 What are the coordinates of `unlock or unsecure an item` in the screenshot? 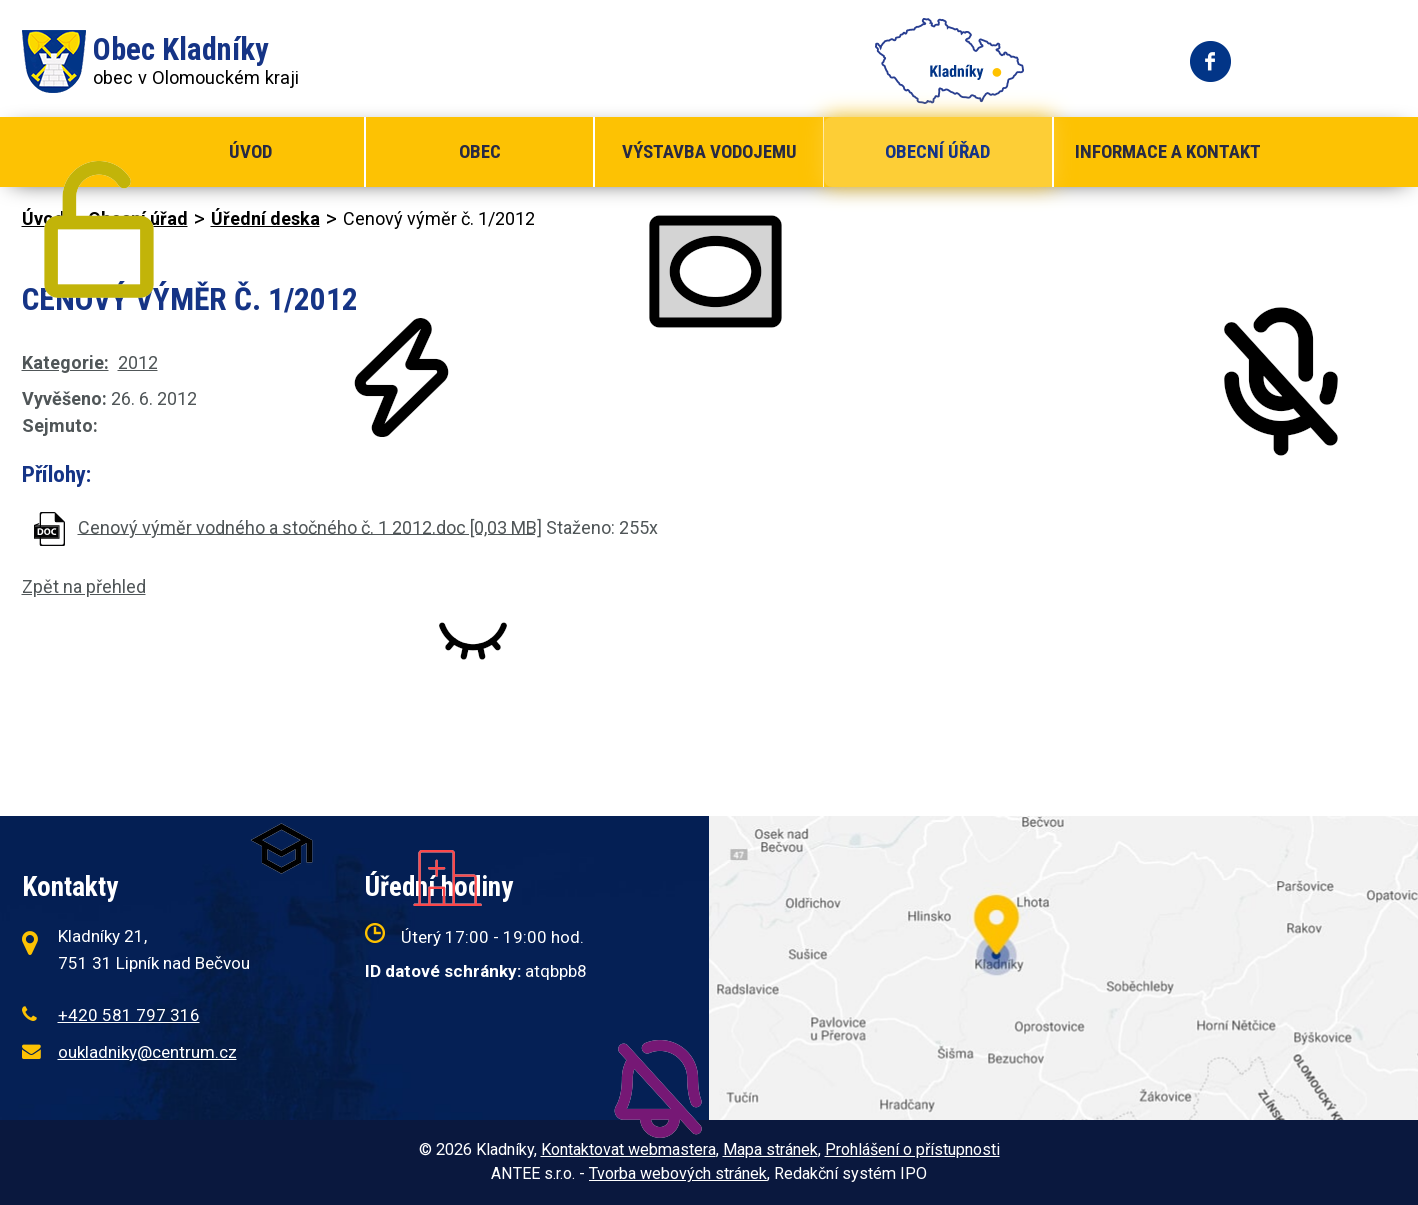 It's located at (99, 234).